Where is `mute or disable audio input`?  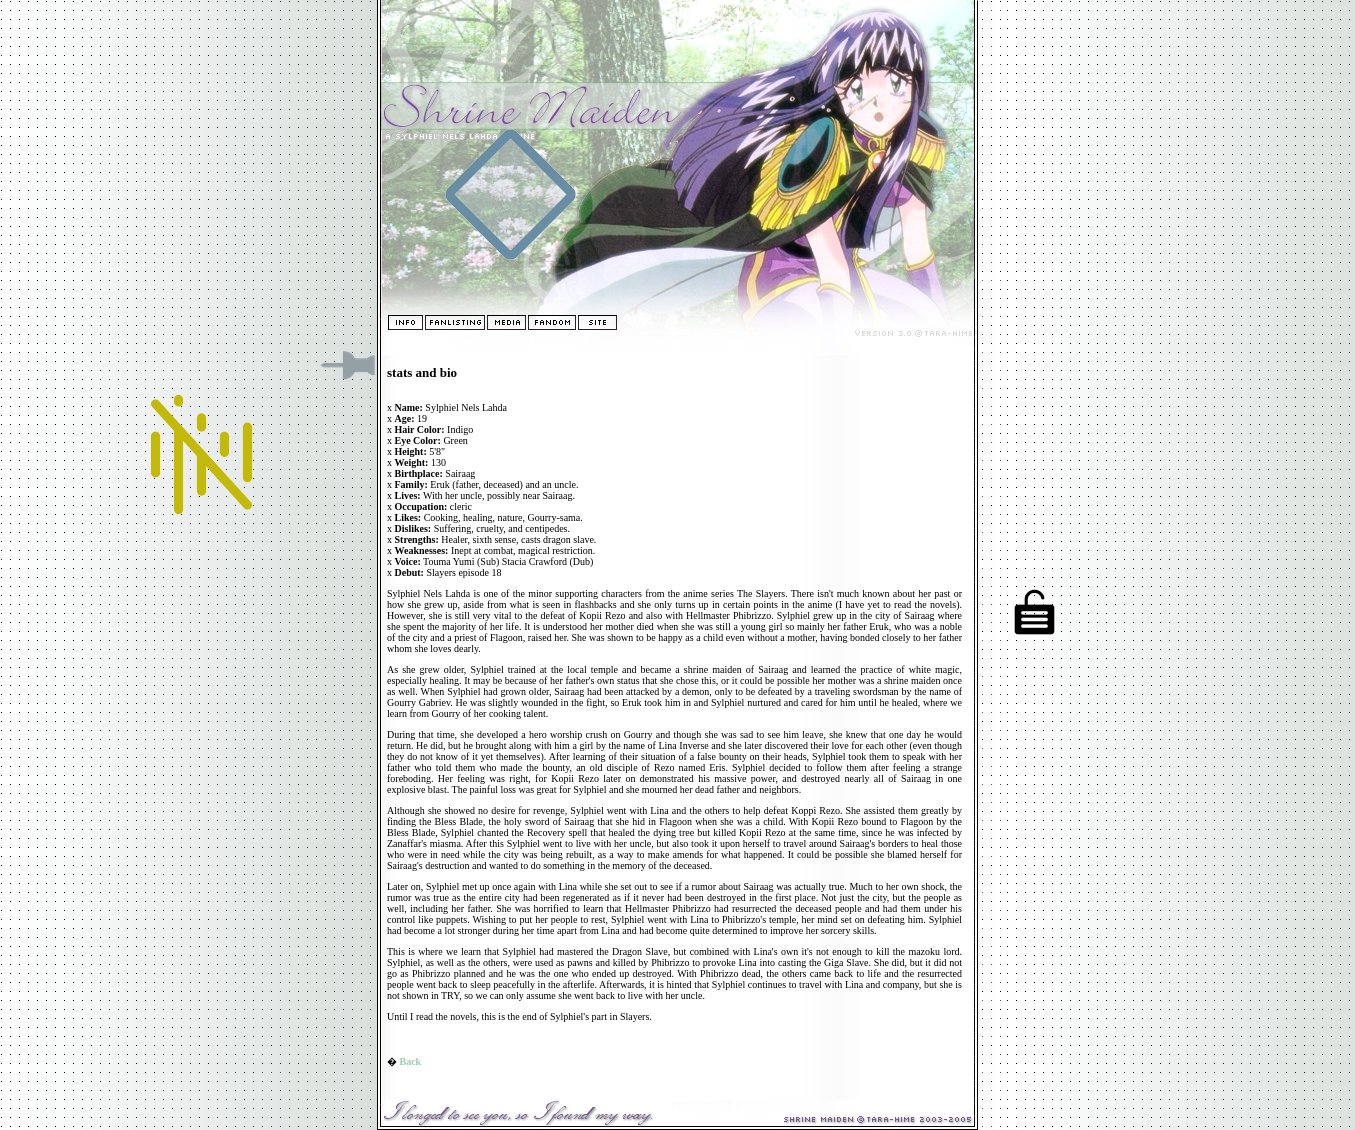
mute or disable audio input is located at coordinates (201, 454).